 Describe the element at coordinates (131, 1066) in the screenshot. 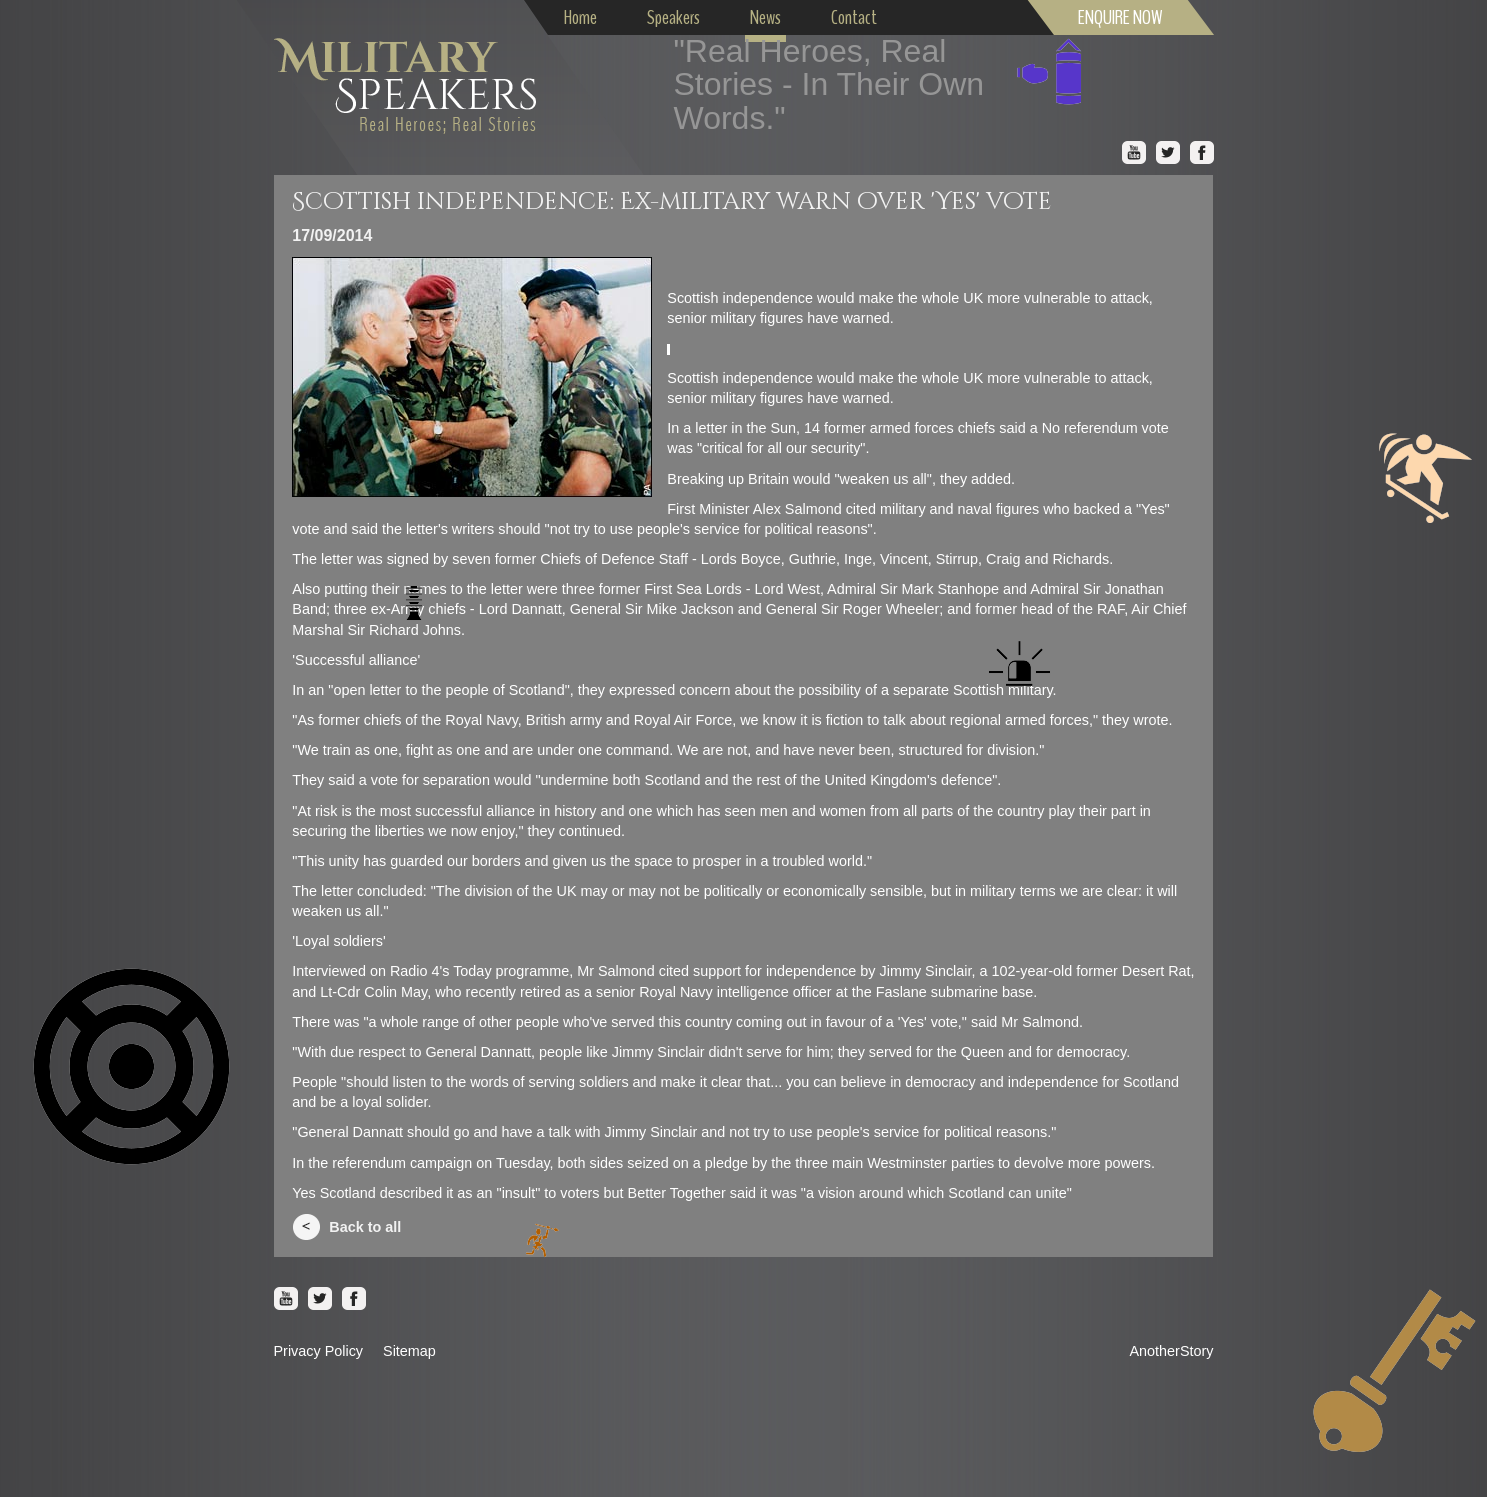

I see `target or focus indicator` at that location.